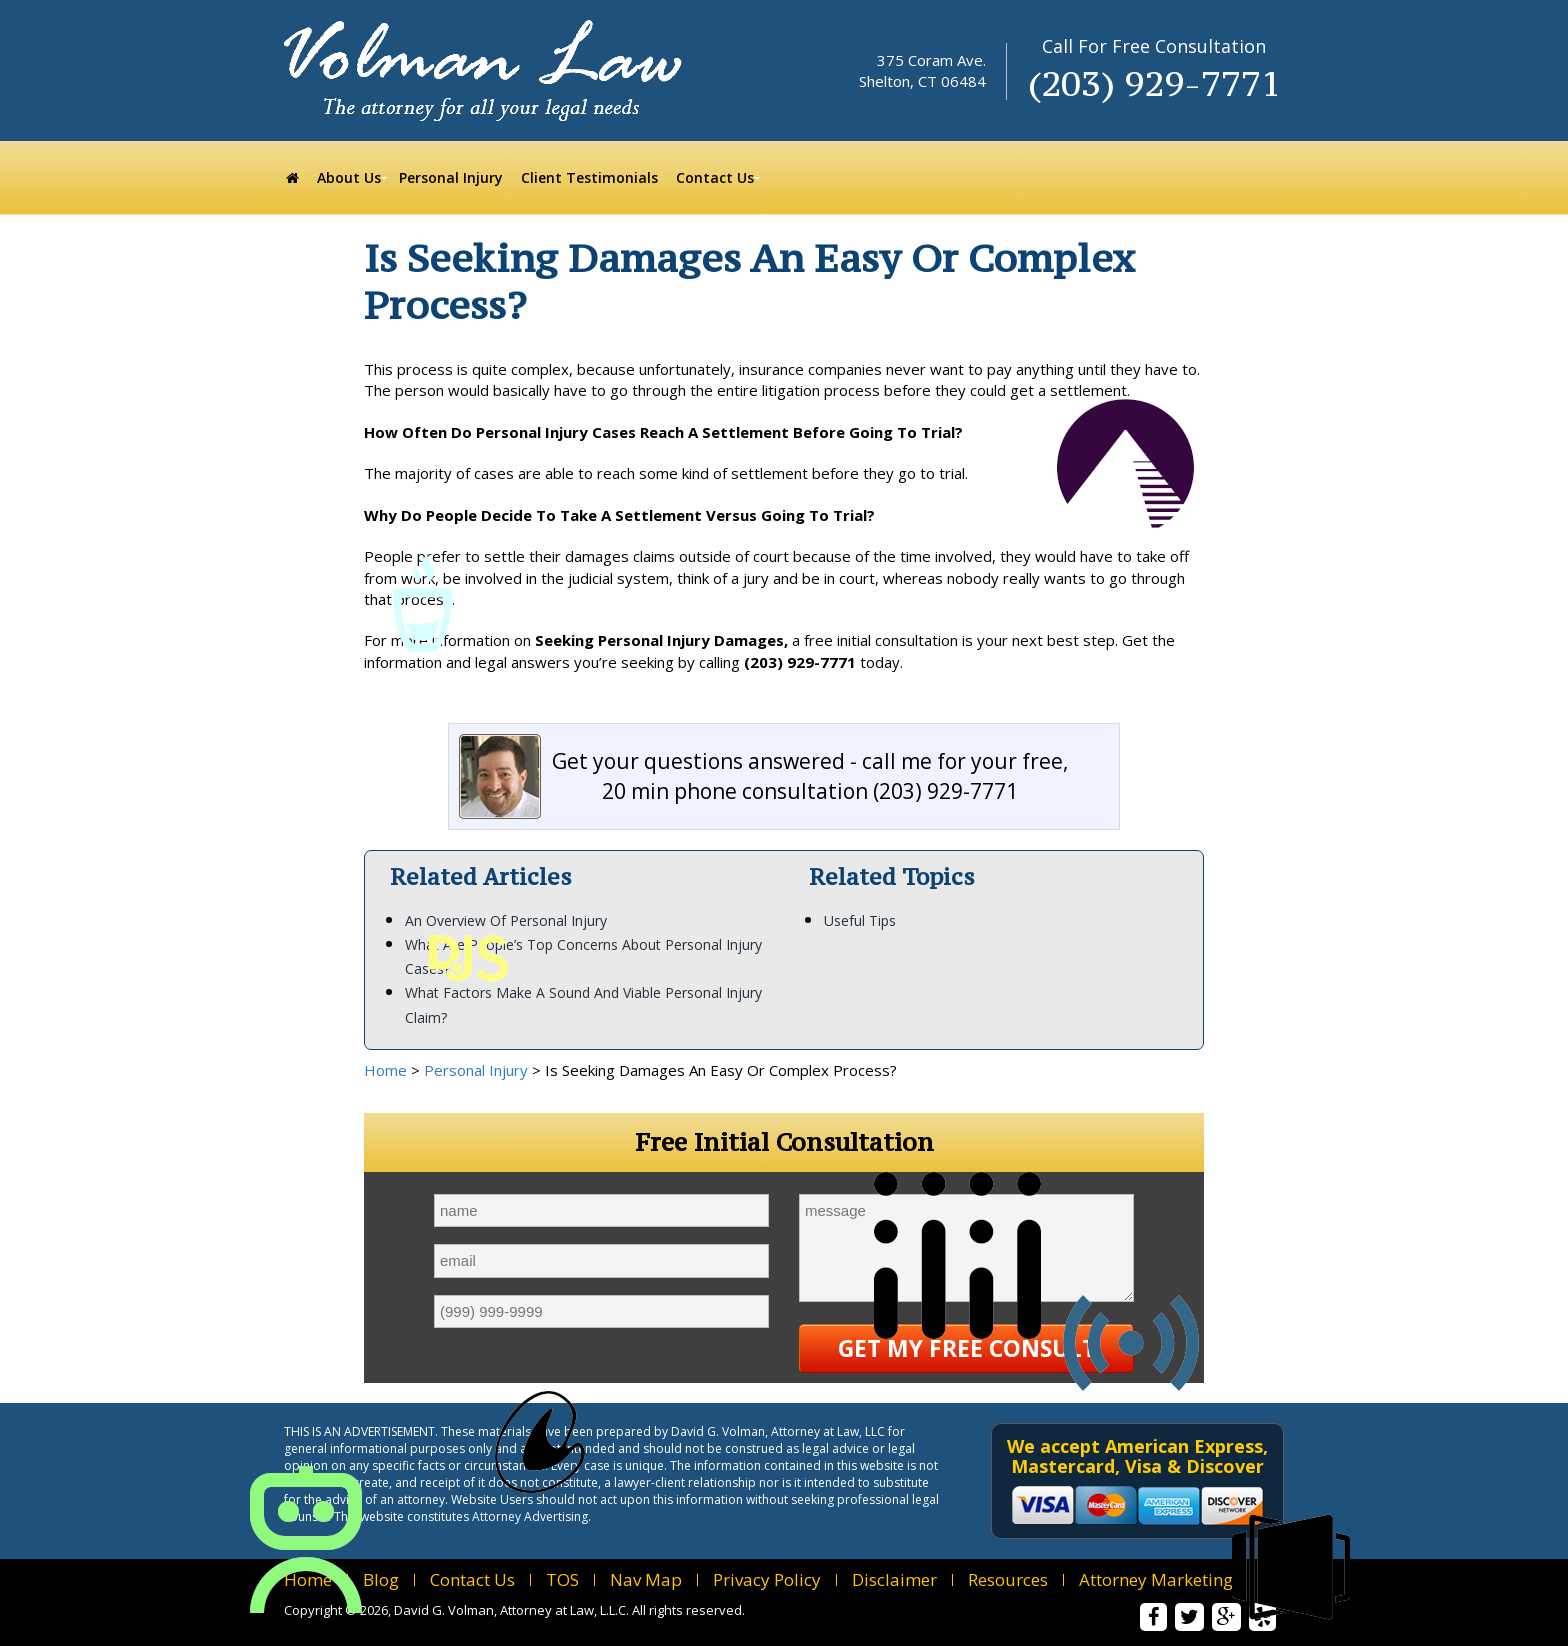 This screenshot has height=1646, width=1568. Describe the element at coordinates (306, 1543) in the screenshot. I see `access AI assistant or chatbot feature` at that location.